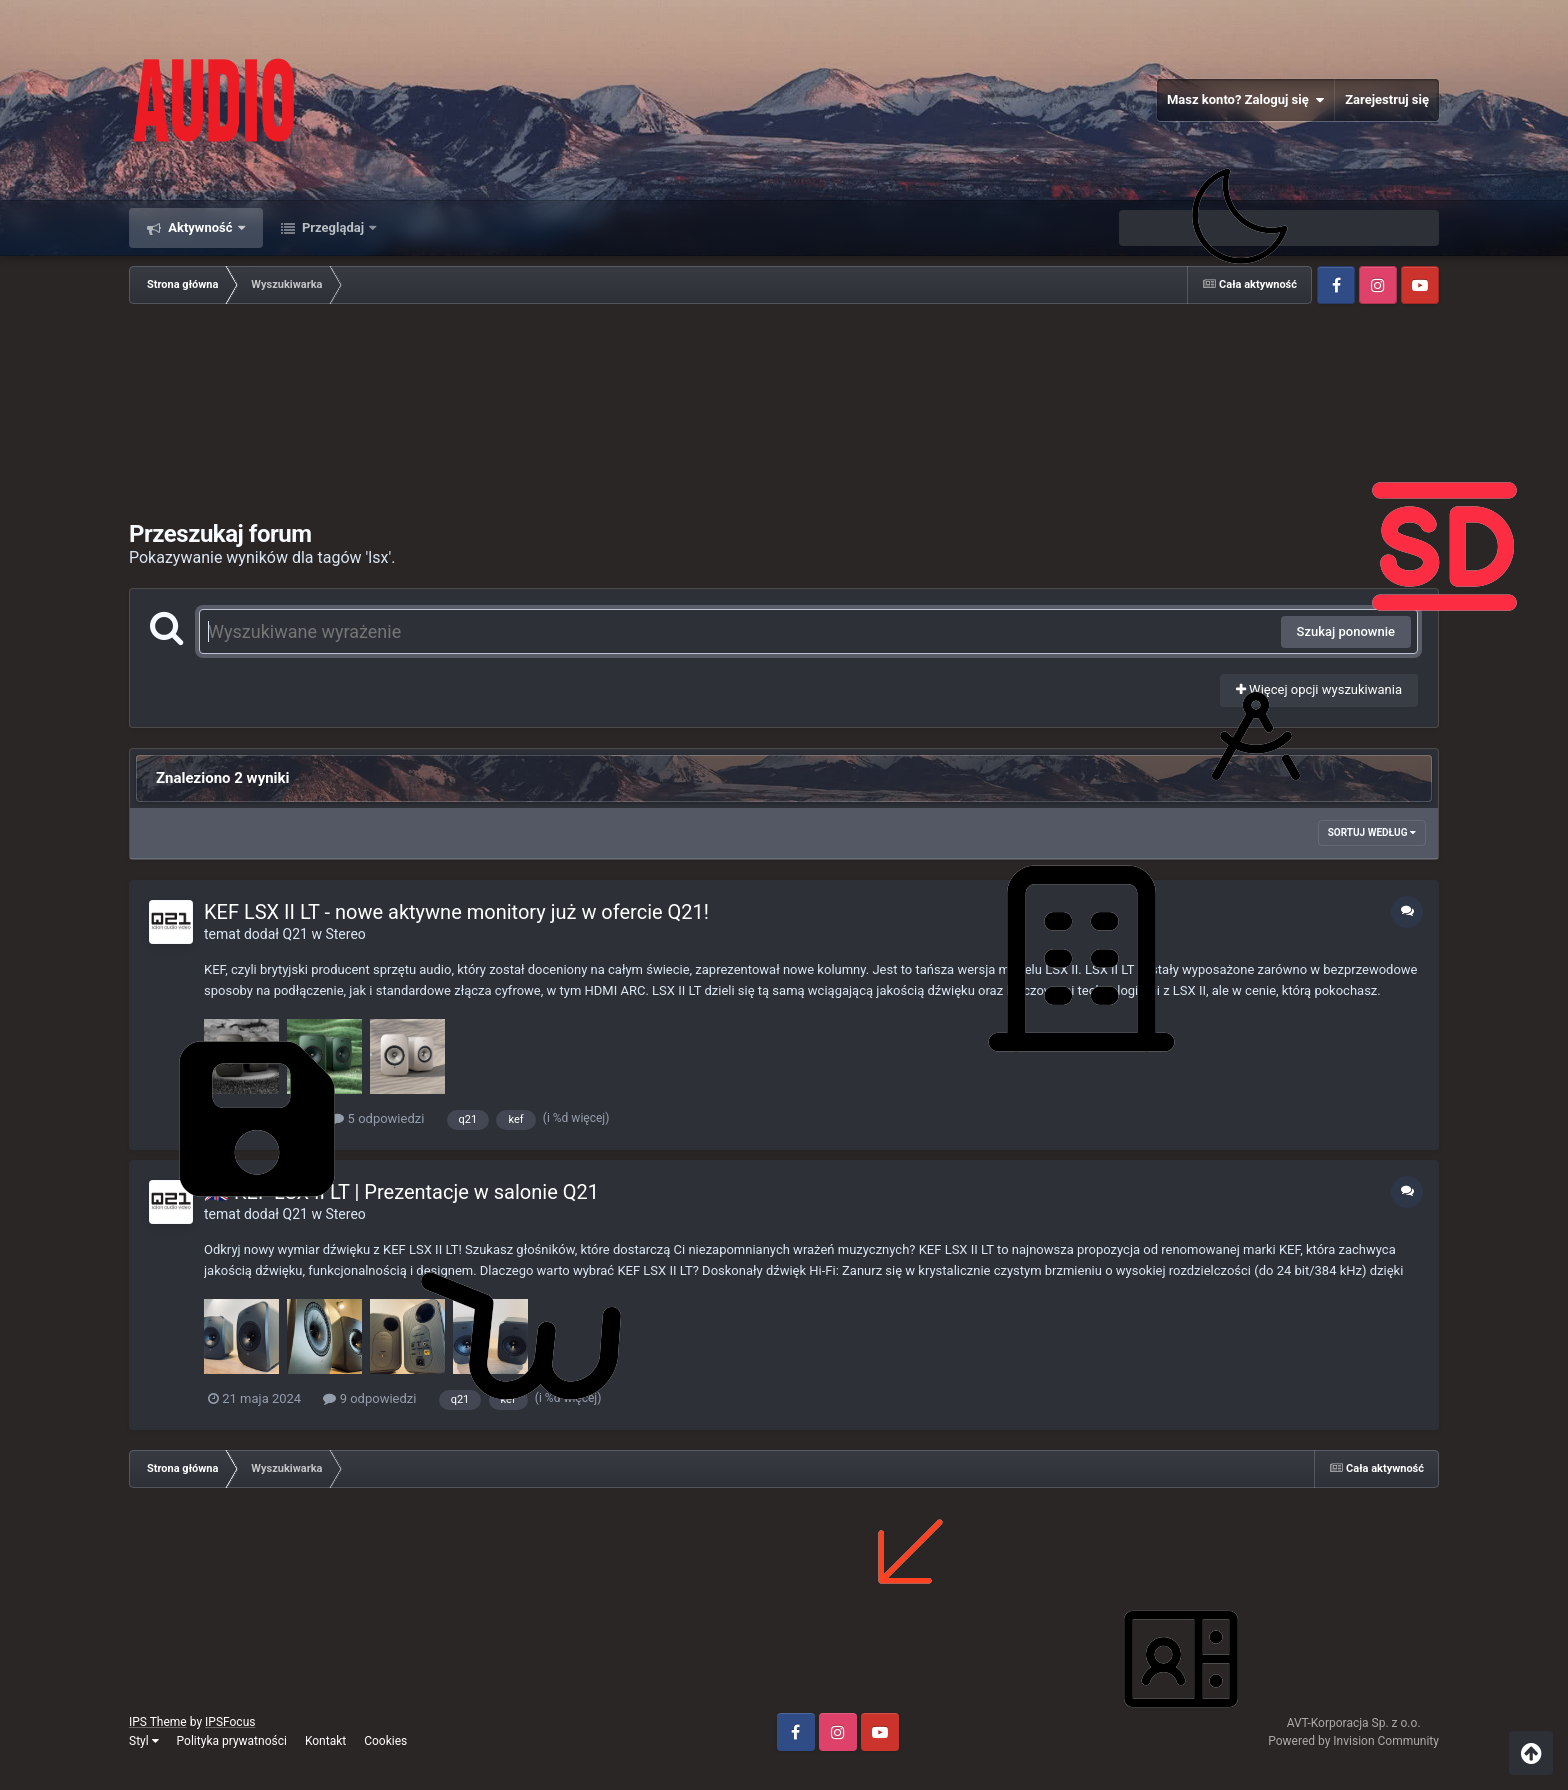 This screenshot has height=1790, width=1568. What do you see at coordinates (1444, 546) in the screenshot?
I see `indicates standard definition video quality` at bounding box center [1444, 546].